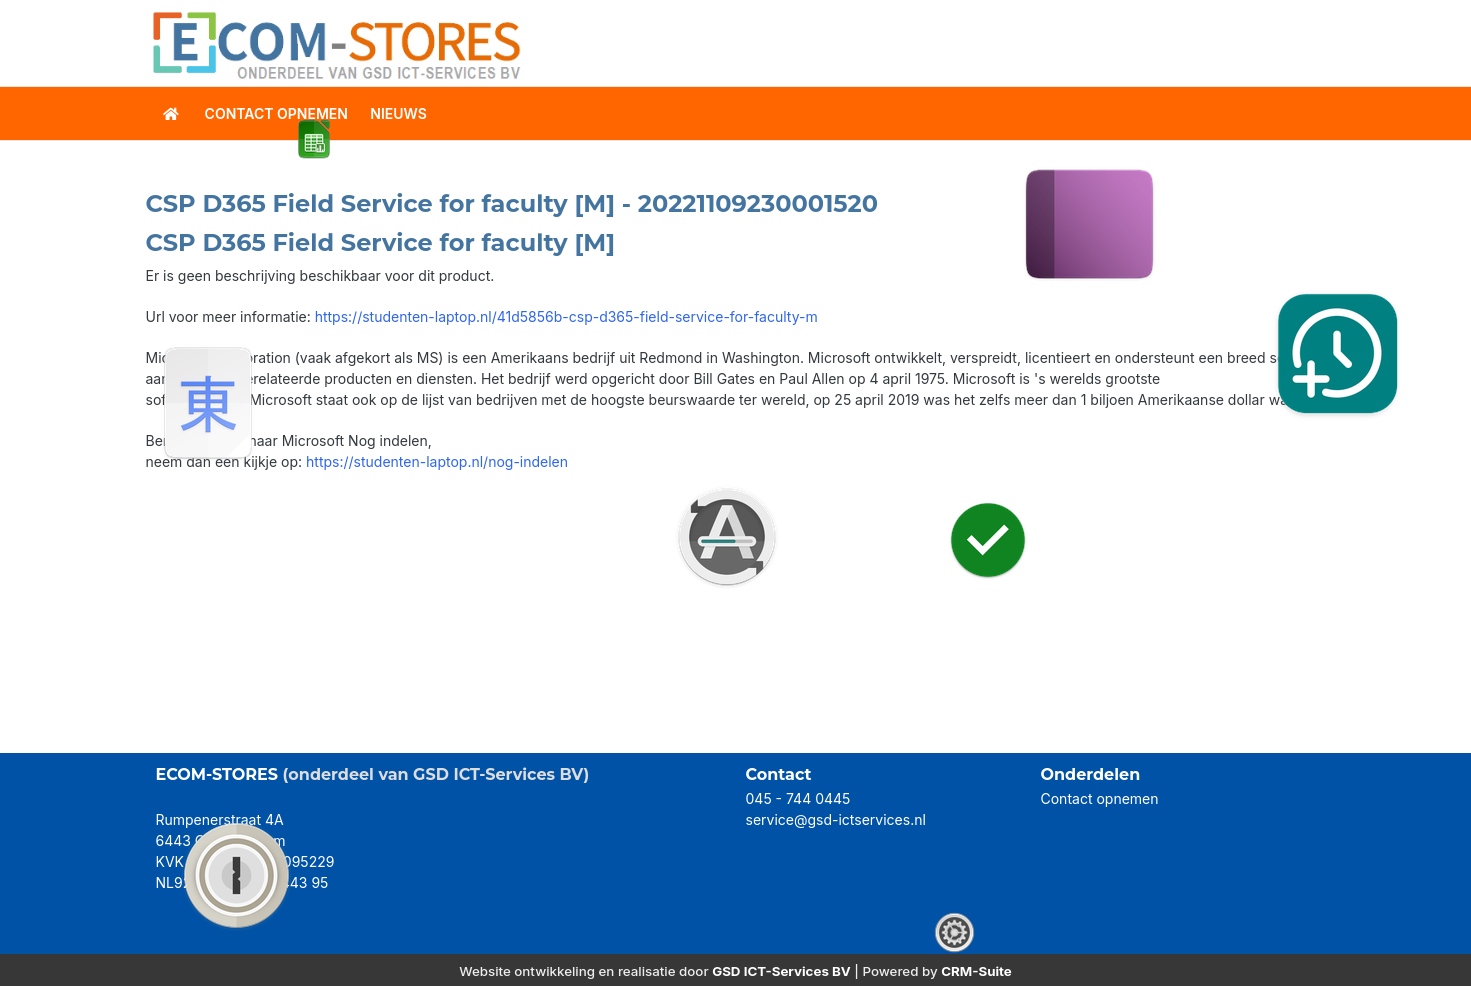 Image resolution: width=1471 pixels, height=986 pixels. I want to click on confirm or accept an action, so click(988, 540).